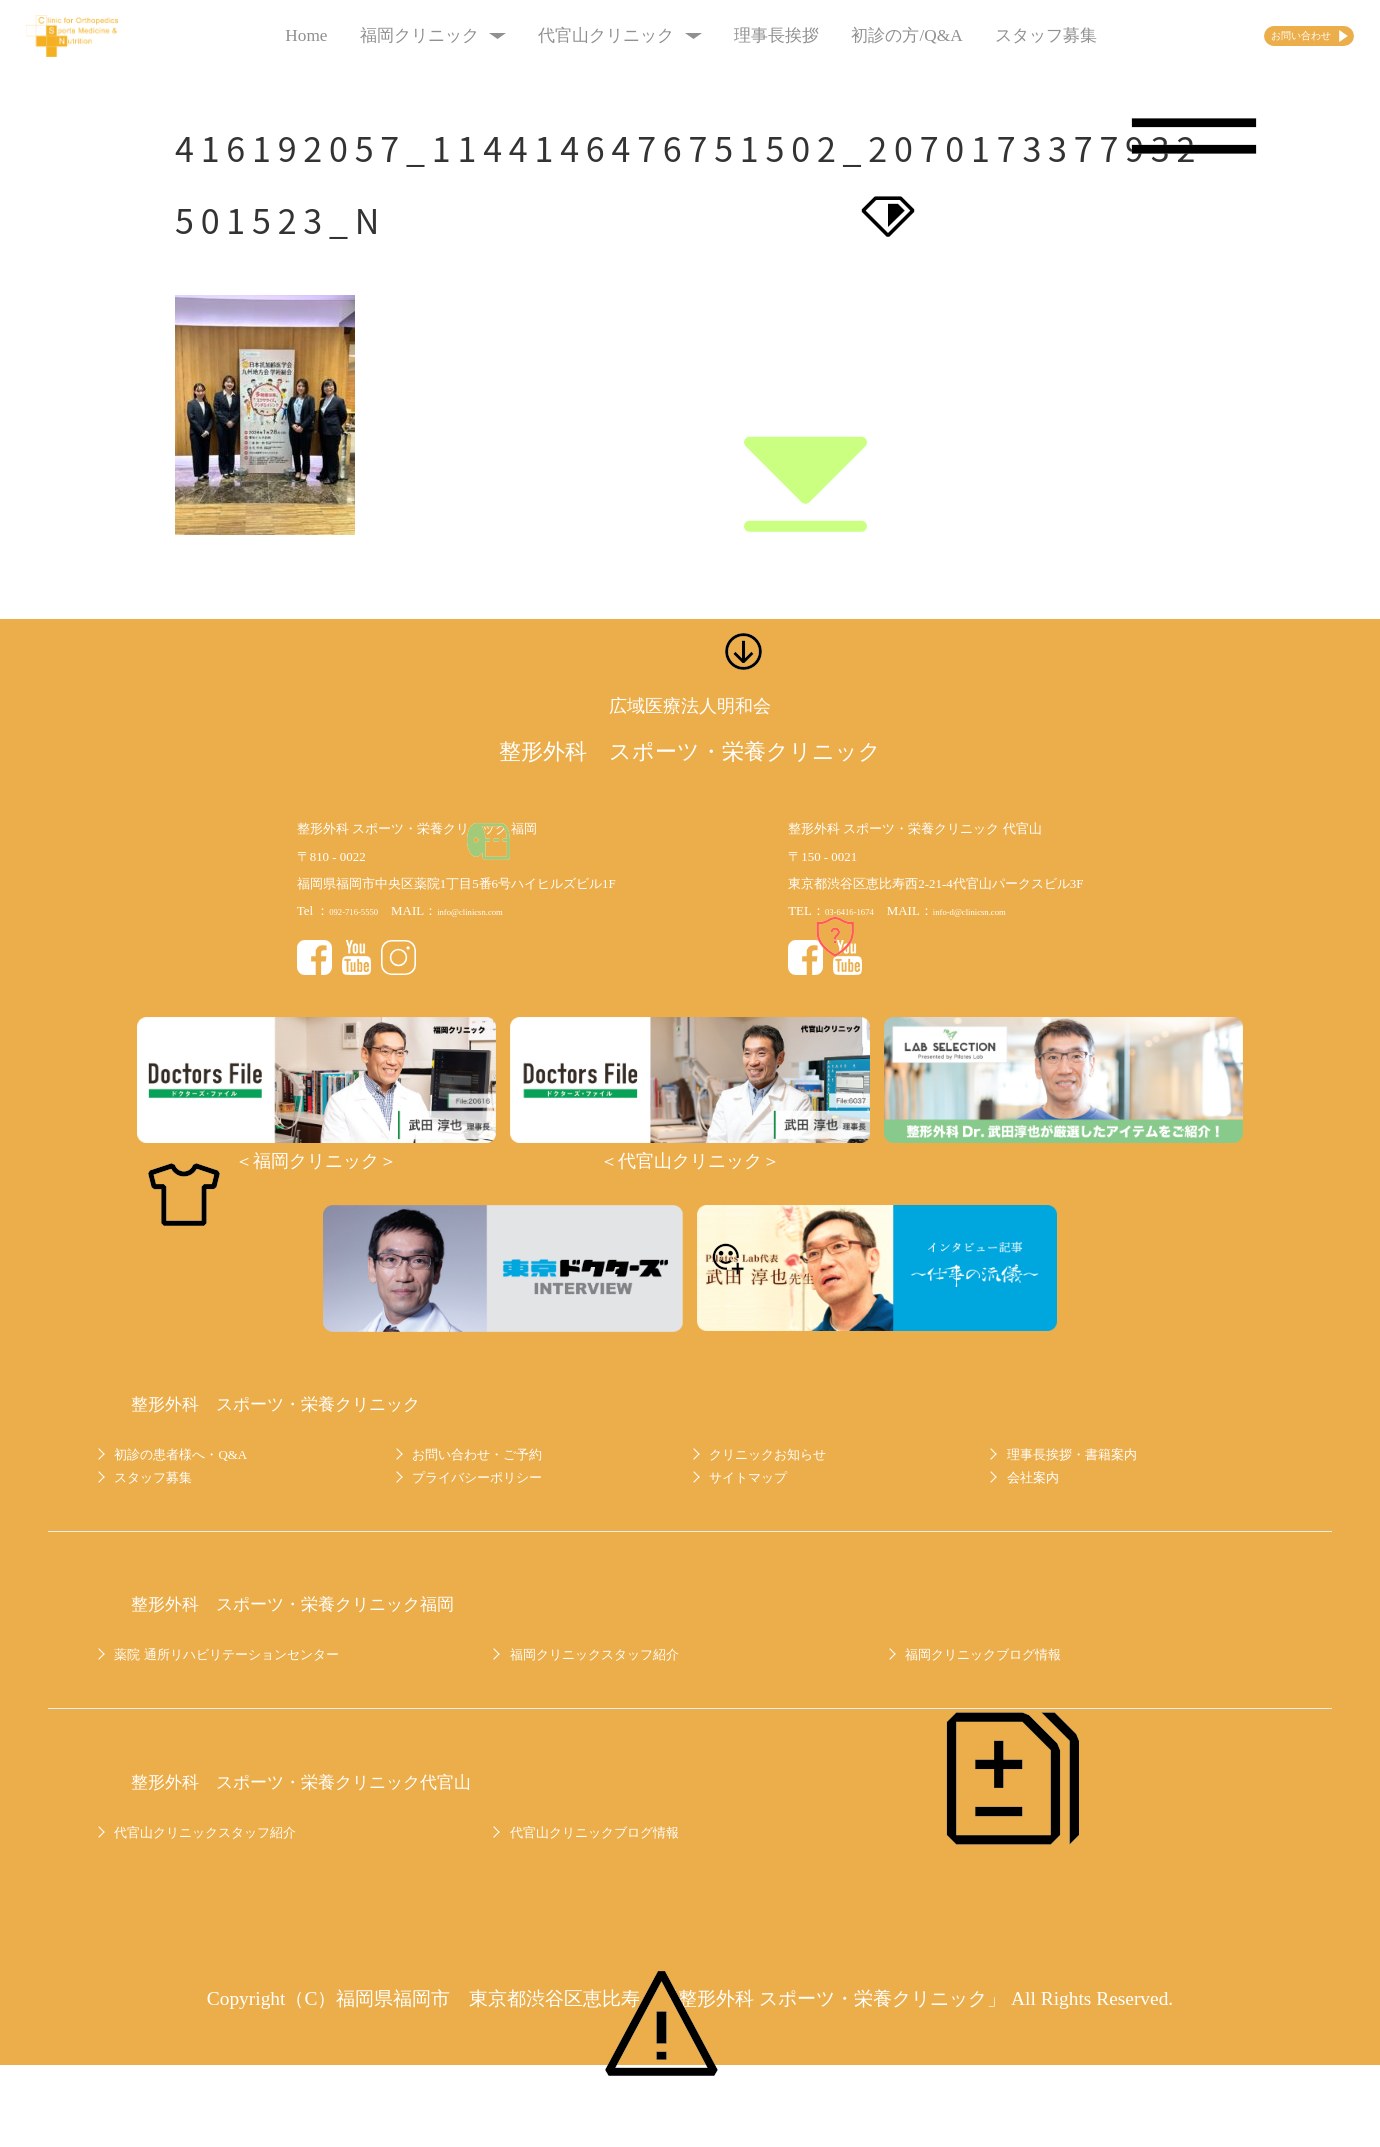  I want to click on ruby programming language file type indicator, so click(888, 215).